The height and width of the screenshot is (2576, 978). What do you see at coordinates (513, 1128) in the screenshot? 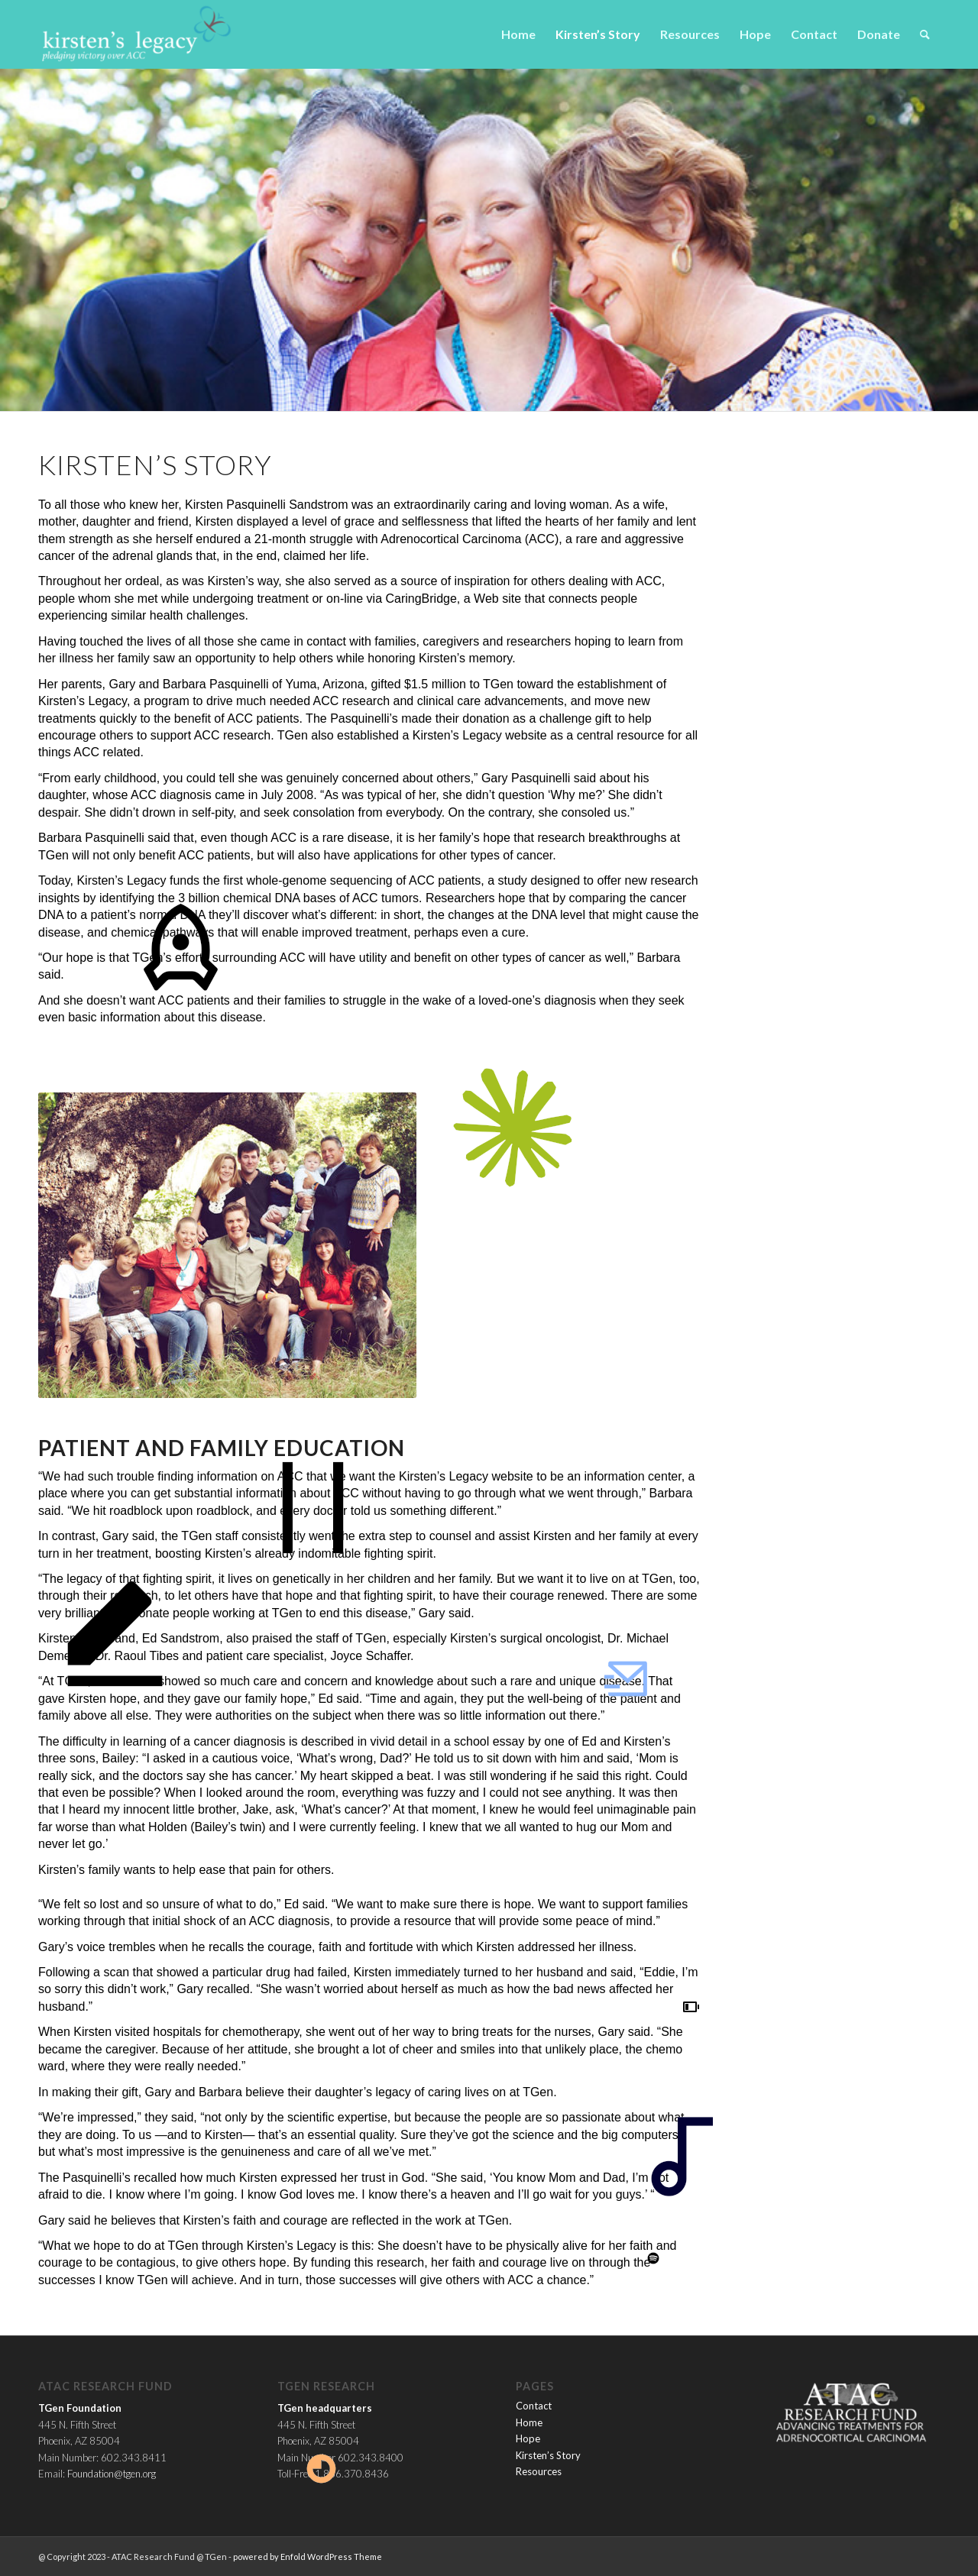
I see `open the Claude AI assistant app` at bounding box center [513, 1128].